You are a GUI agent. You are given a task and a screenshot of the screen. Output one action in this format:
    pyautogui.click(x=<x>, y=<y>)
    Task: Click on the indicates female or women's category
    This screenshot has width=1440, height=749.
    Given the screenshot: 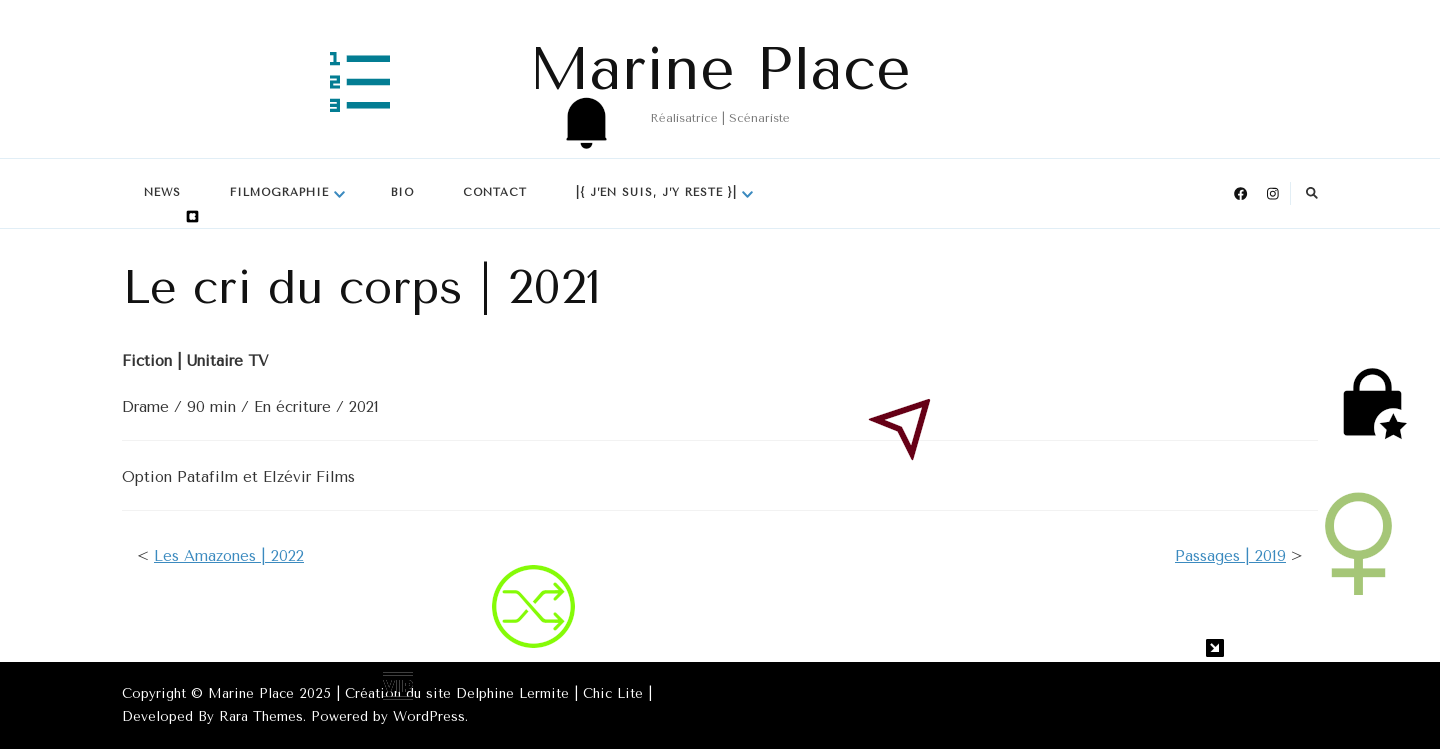 What is the action you would take?
    pyautogui.click(x=1358, y=541)
    